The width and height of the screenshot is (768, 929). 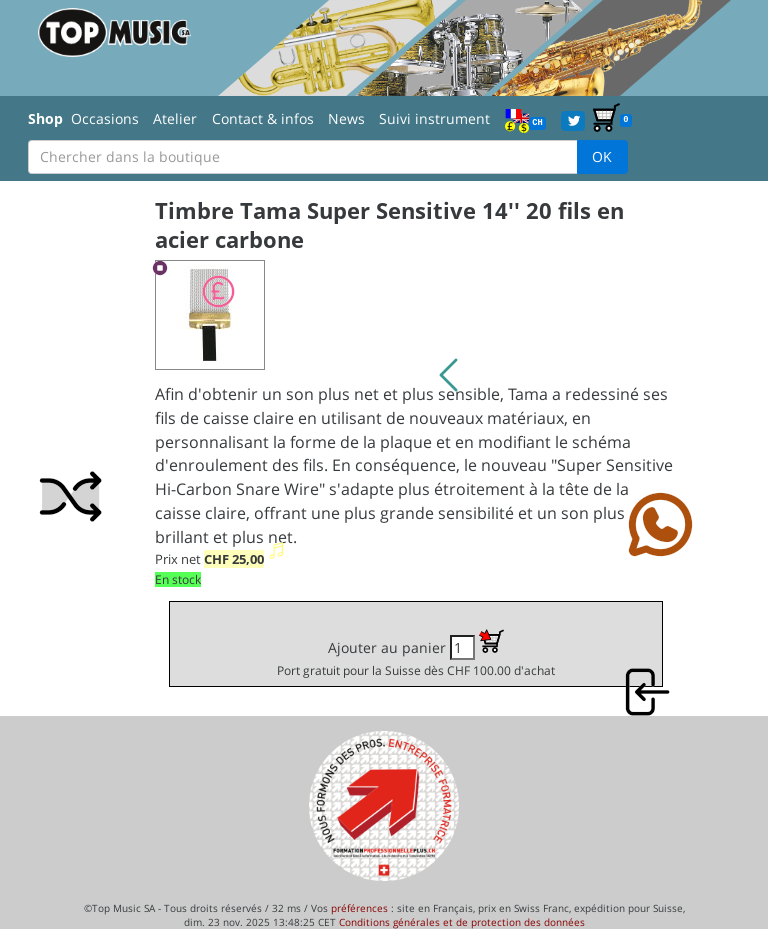 I want to click on open WhatsApp messaging app, so click(x=660, y=524).